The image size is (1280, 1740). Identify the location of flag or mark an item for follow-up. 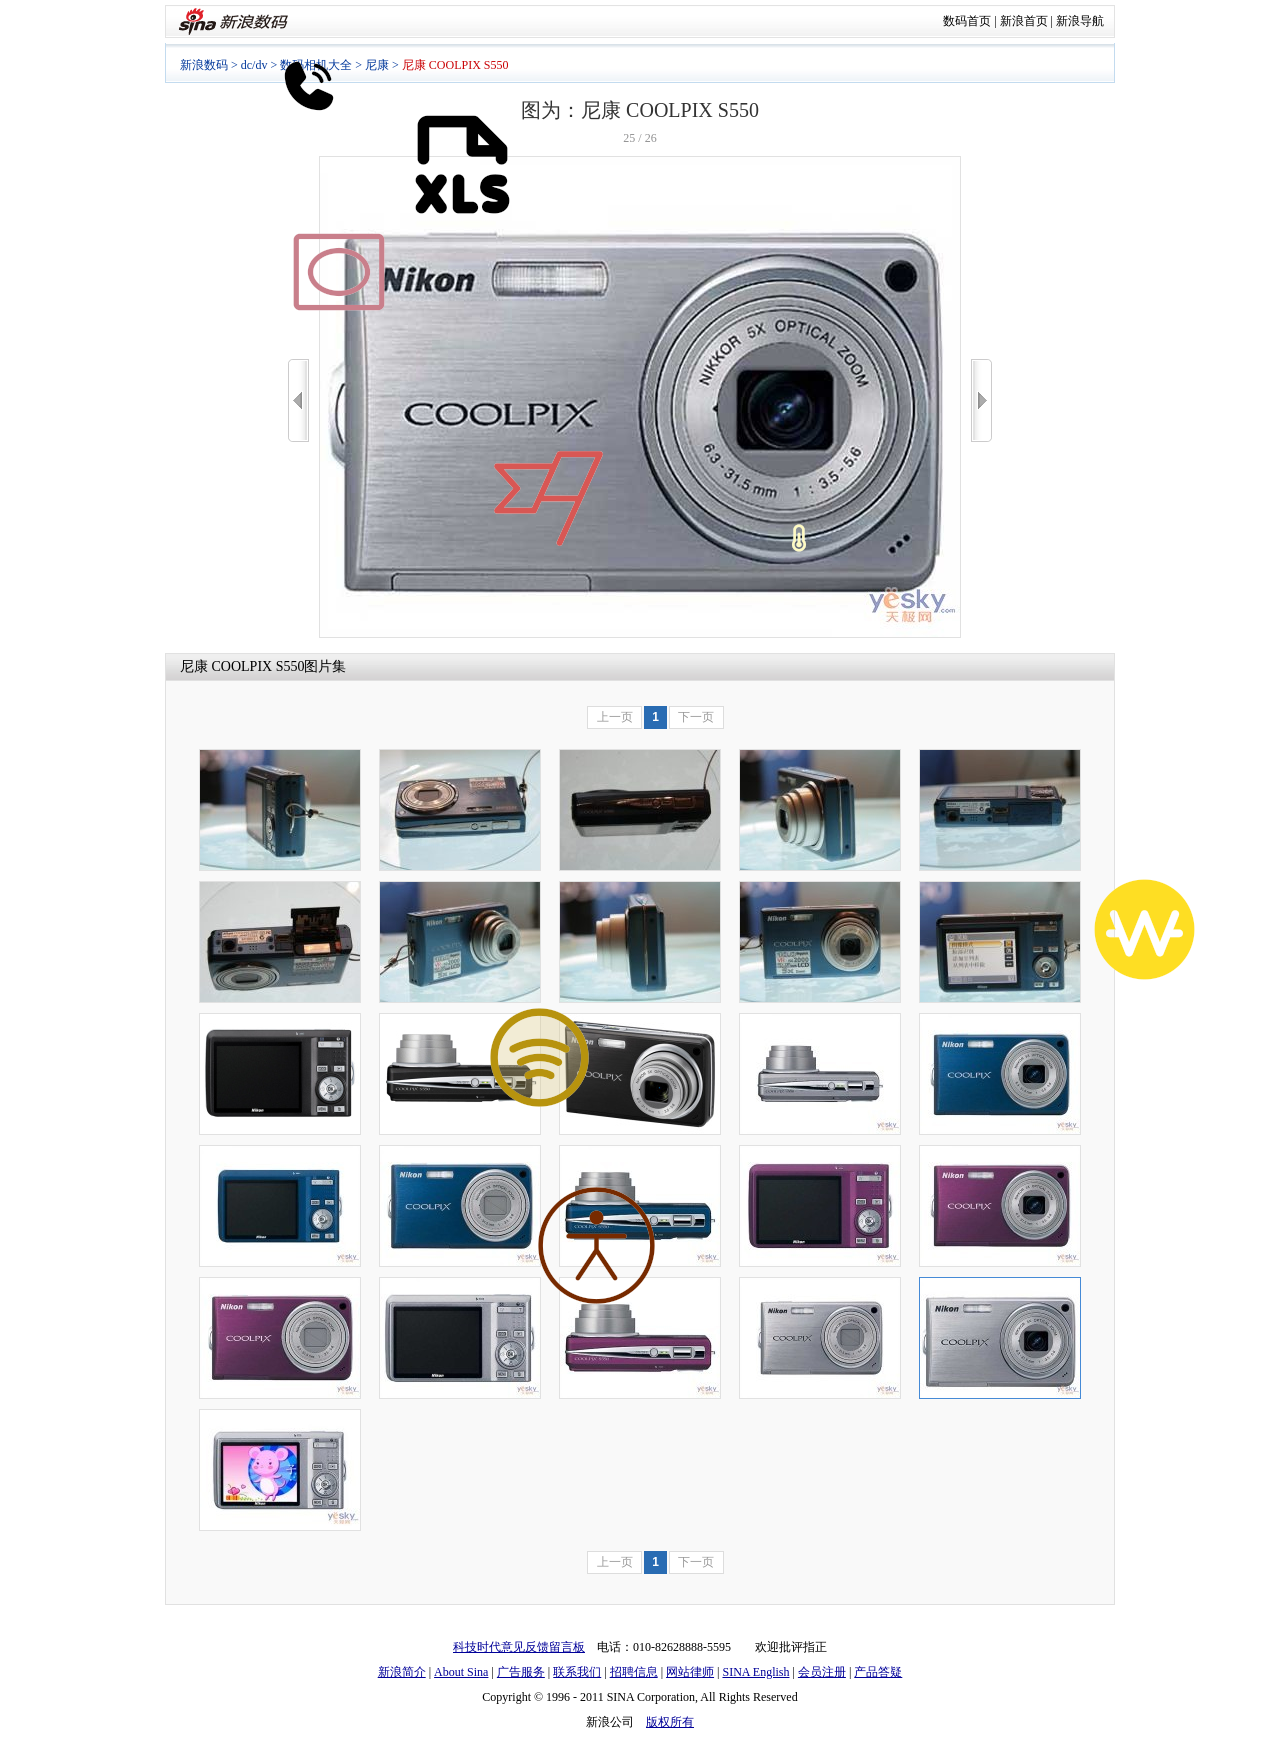
(547, 494).